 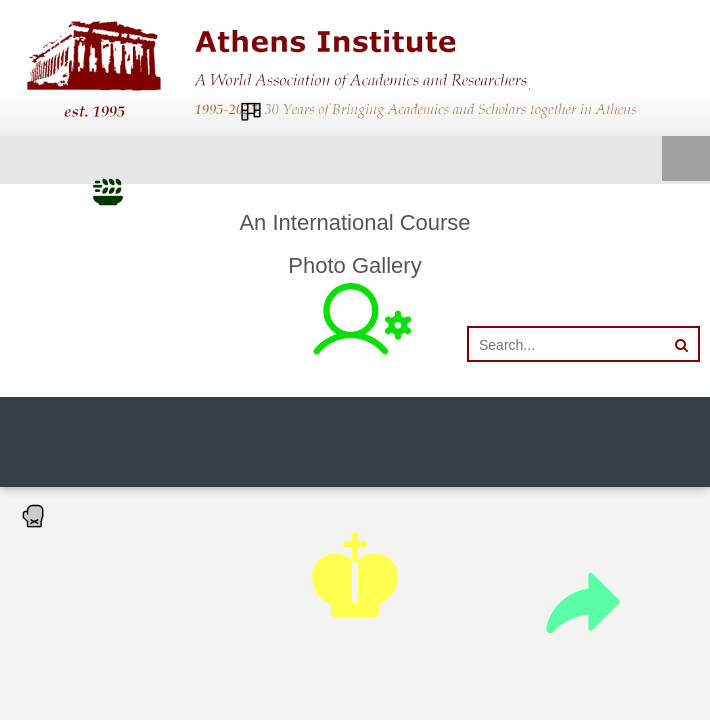 What do you see at coordinates (108, 192) in the screenshot?
I see `view grain or wheat-based food options` at bounding box center [108, 192].